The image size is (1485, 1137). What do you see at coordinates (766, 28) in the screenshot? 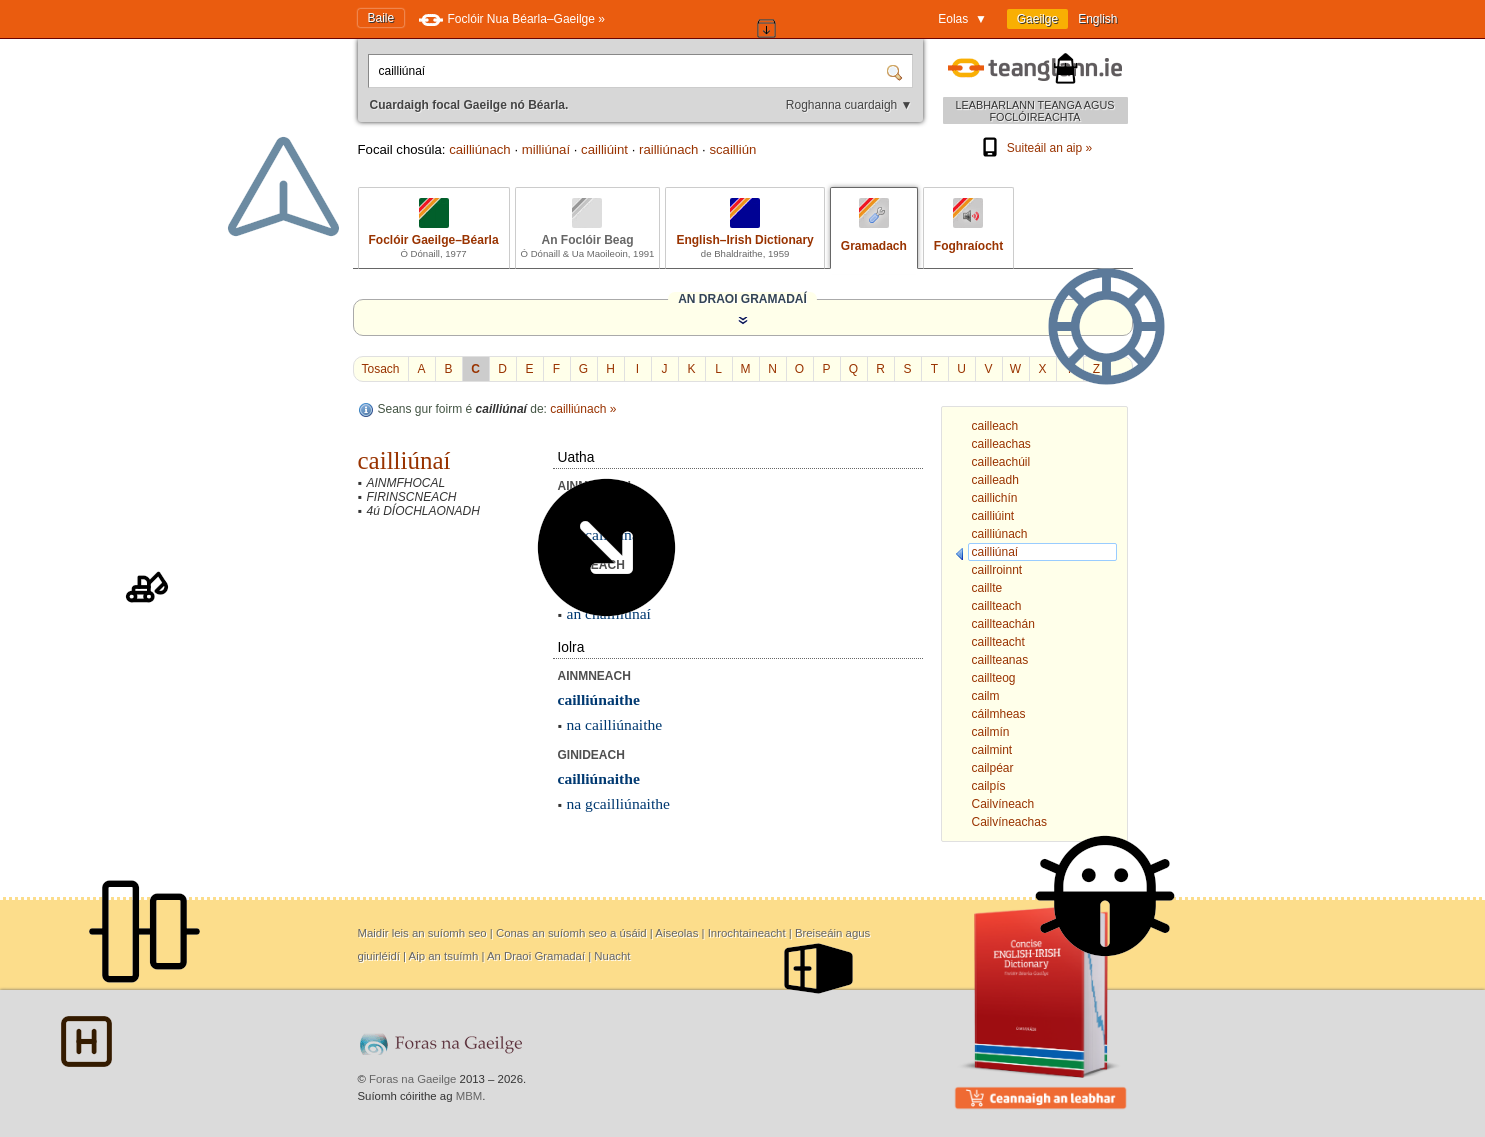
I see `download to storage or archive` at bounding box center [766, 28].